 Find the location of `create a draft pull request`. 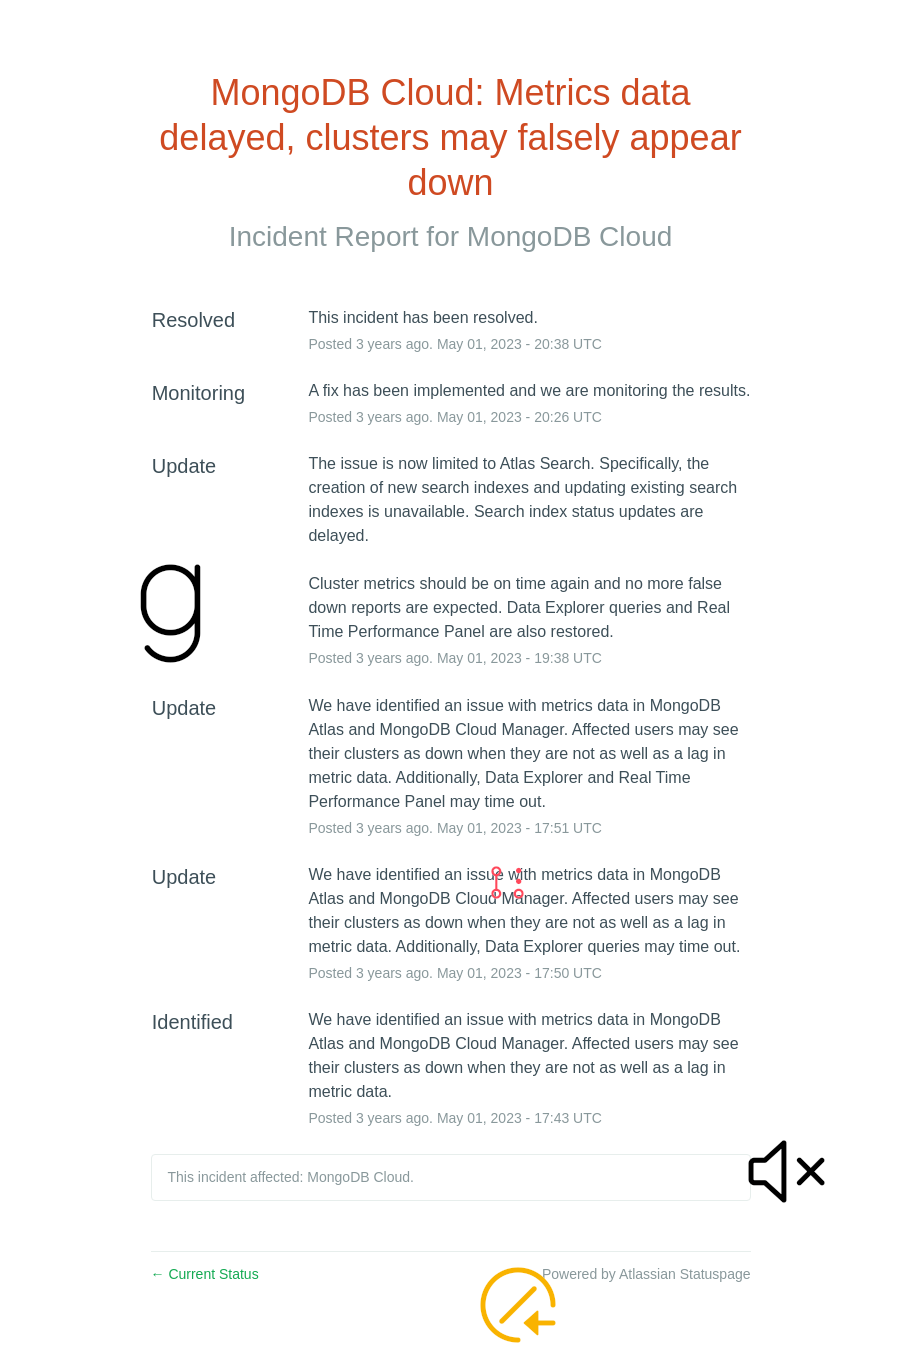

create a draft pull request is located at coordinates (507, 882).